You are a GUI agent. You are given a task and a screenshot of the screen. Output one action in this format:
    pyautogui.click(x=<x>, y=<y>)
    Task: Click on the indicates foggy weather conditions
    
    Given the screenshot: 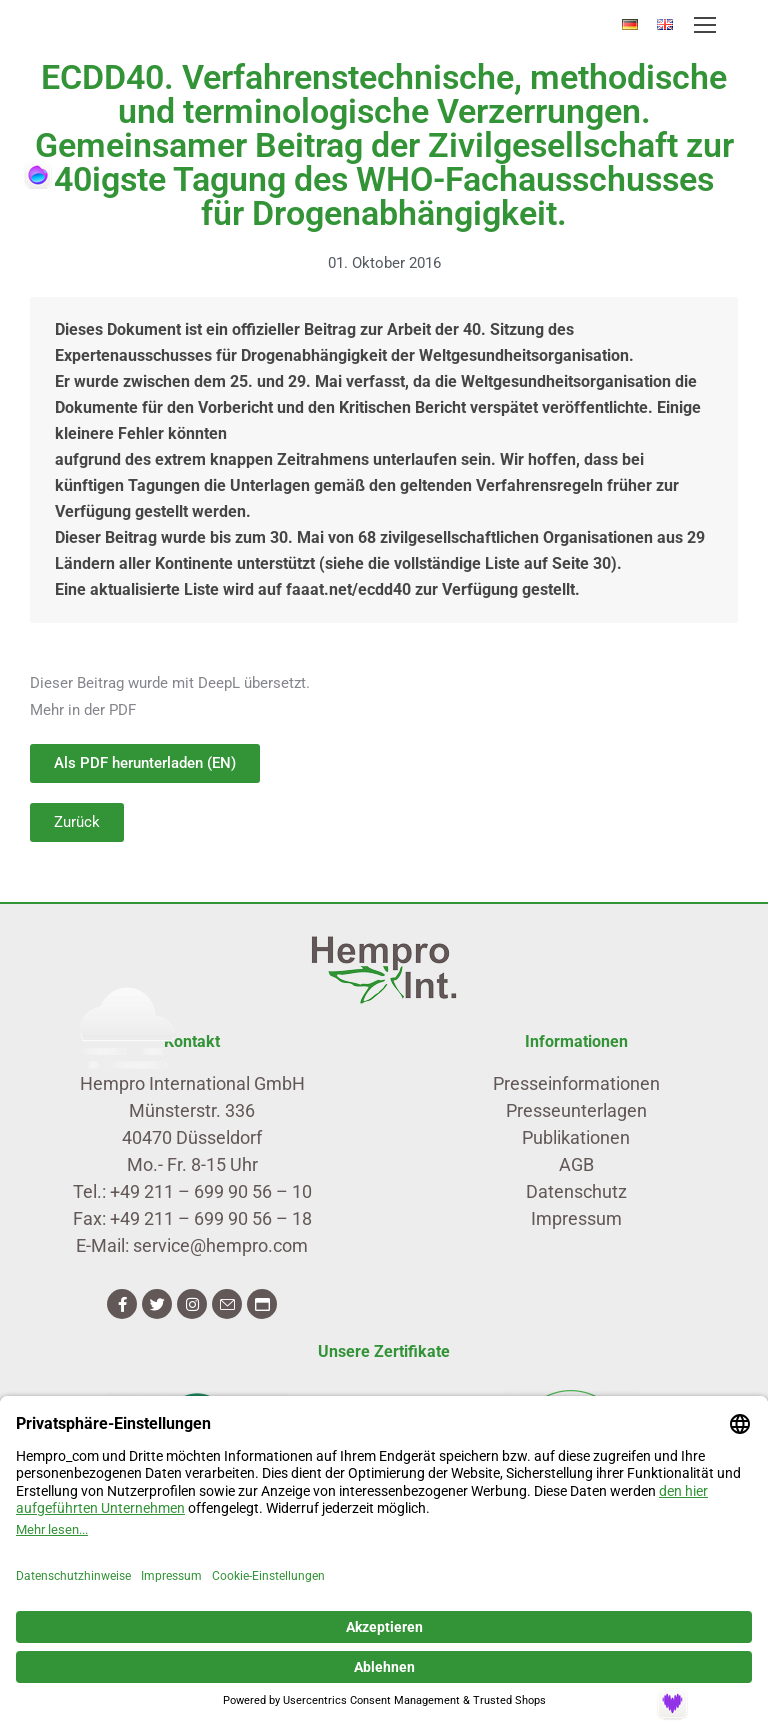 What is the action you would take?
    pyautogui.click(x=127, y=1028)
    